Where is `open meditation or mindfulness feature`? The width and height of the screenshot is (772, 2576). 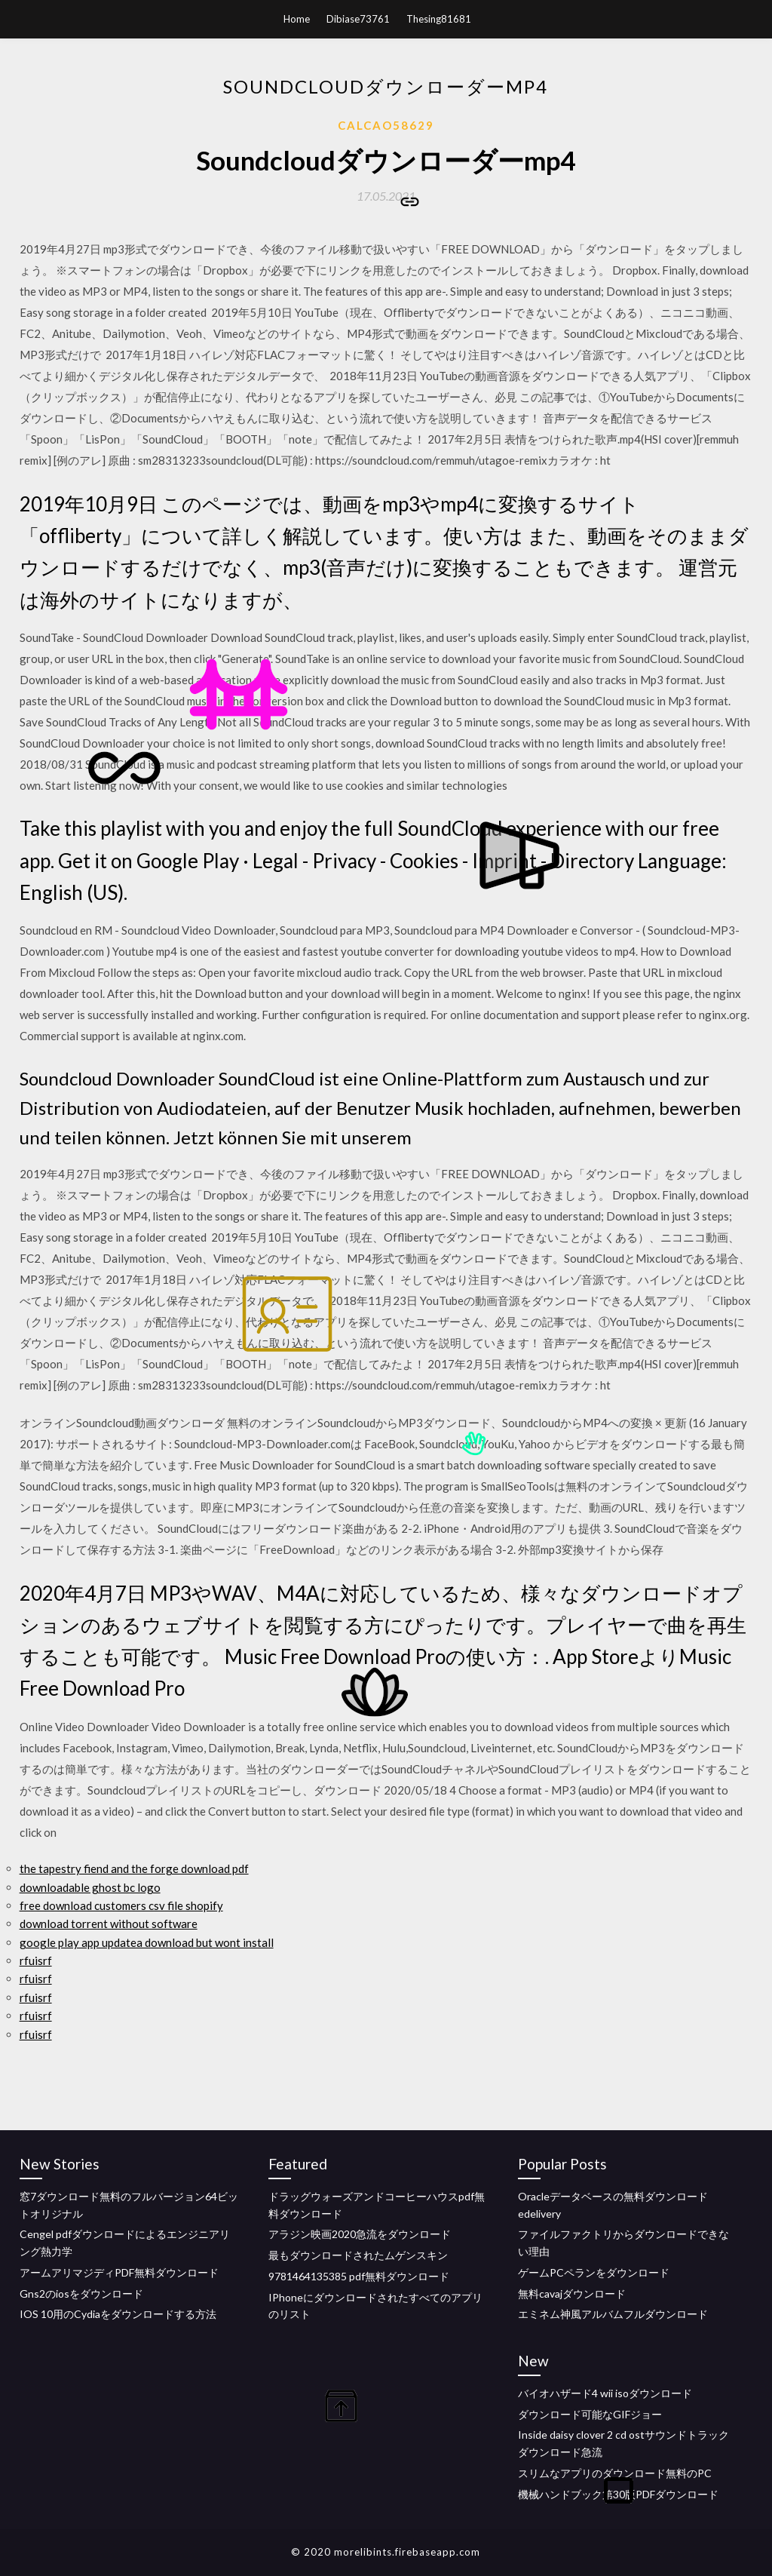 open meditation or mindfulness feature is located at coordinates (375, 1694).